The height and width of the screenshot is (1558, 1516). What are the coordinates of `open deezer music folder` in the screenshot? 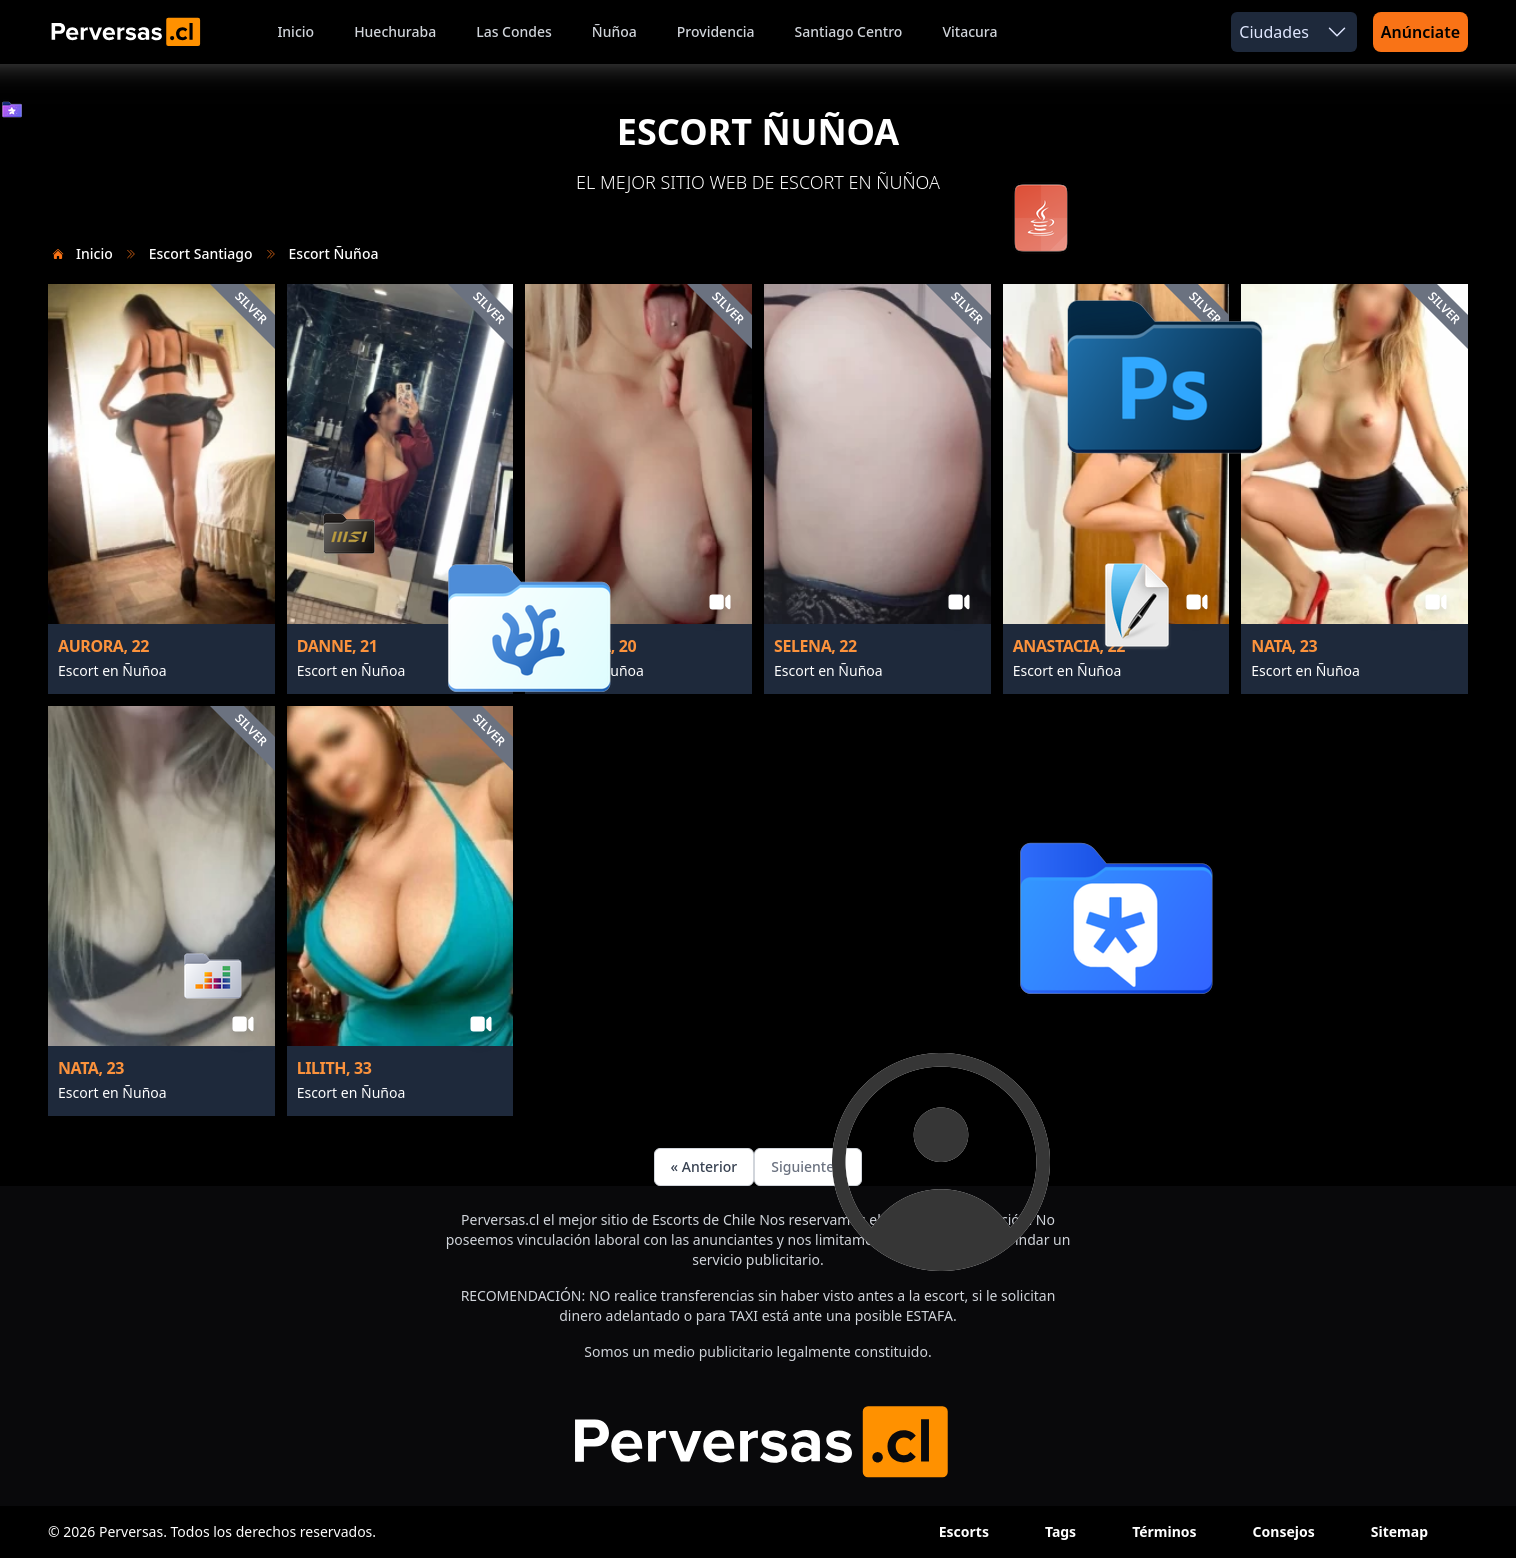 It's located at (212, 977).